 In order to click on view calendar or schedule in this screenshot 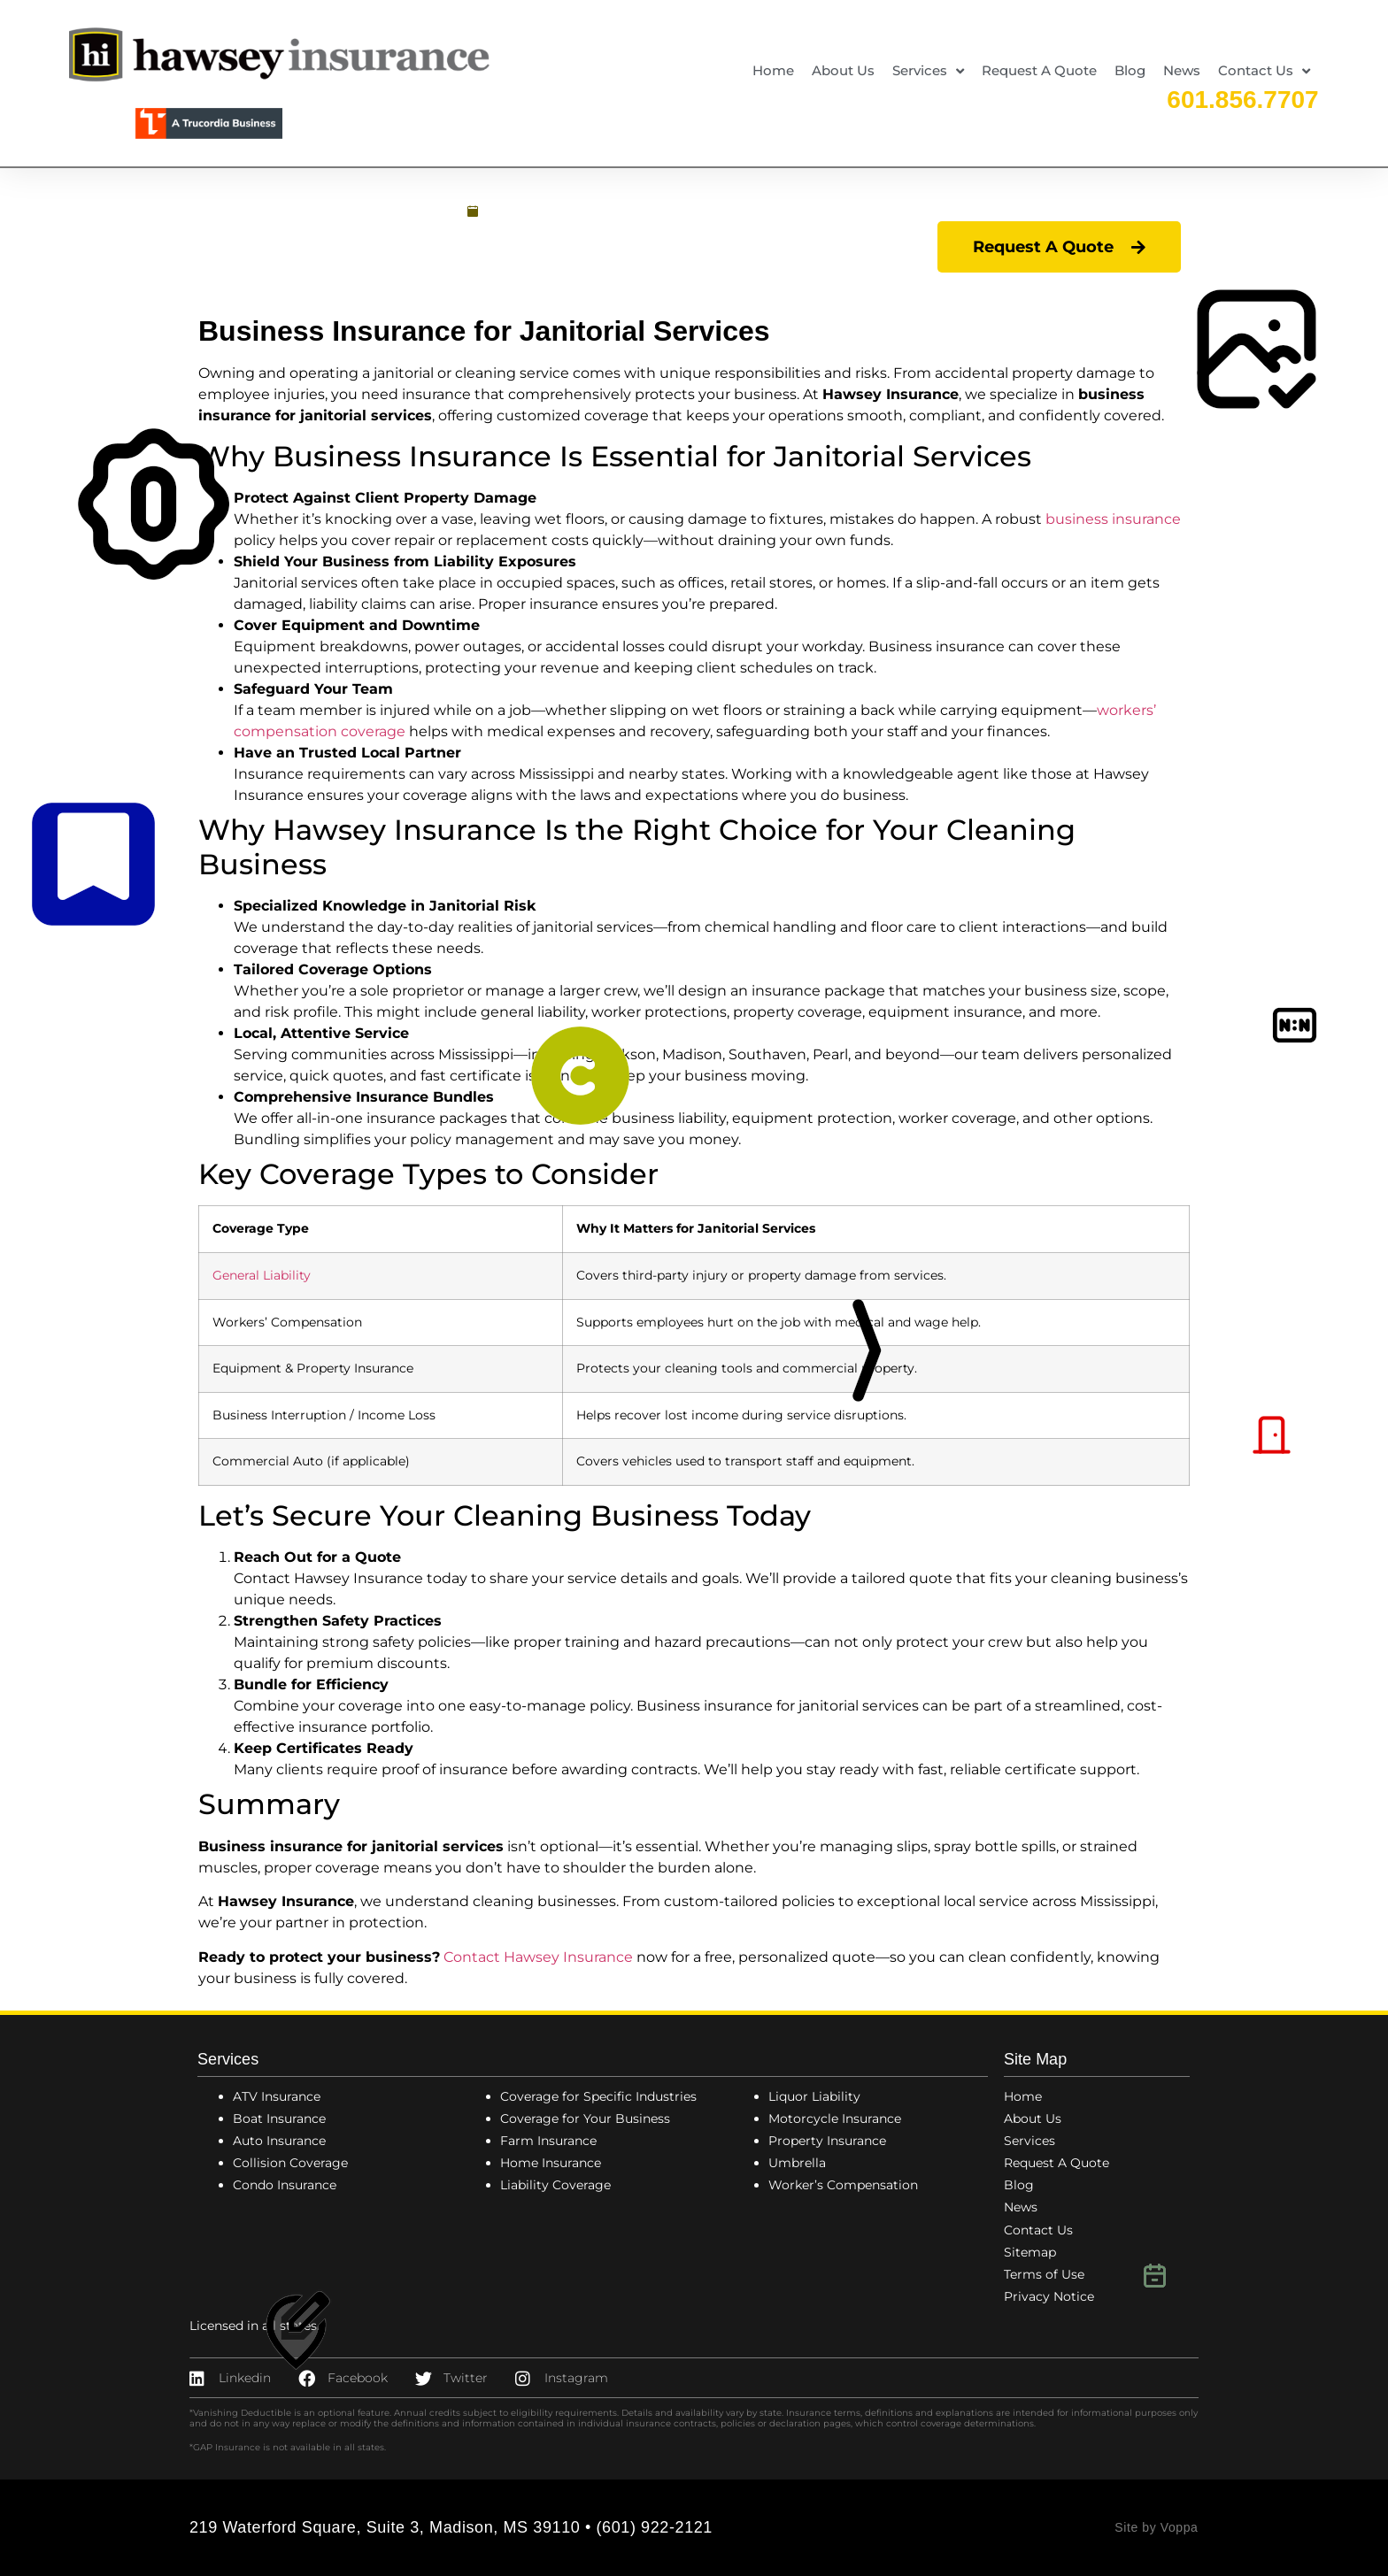, I will do `click(473, 211)`.